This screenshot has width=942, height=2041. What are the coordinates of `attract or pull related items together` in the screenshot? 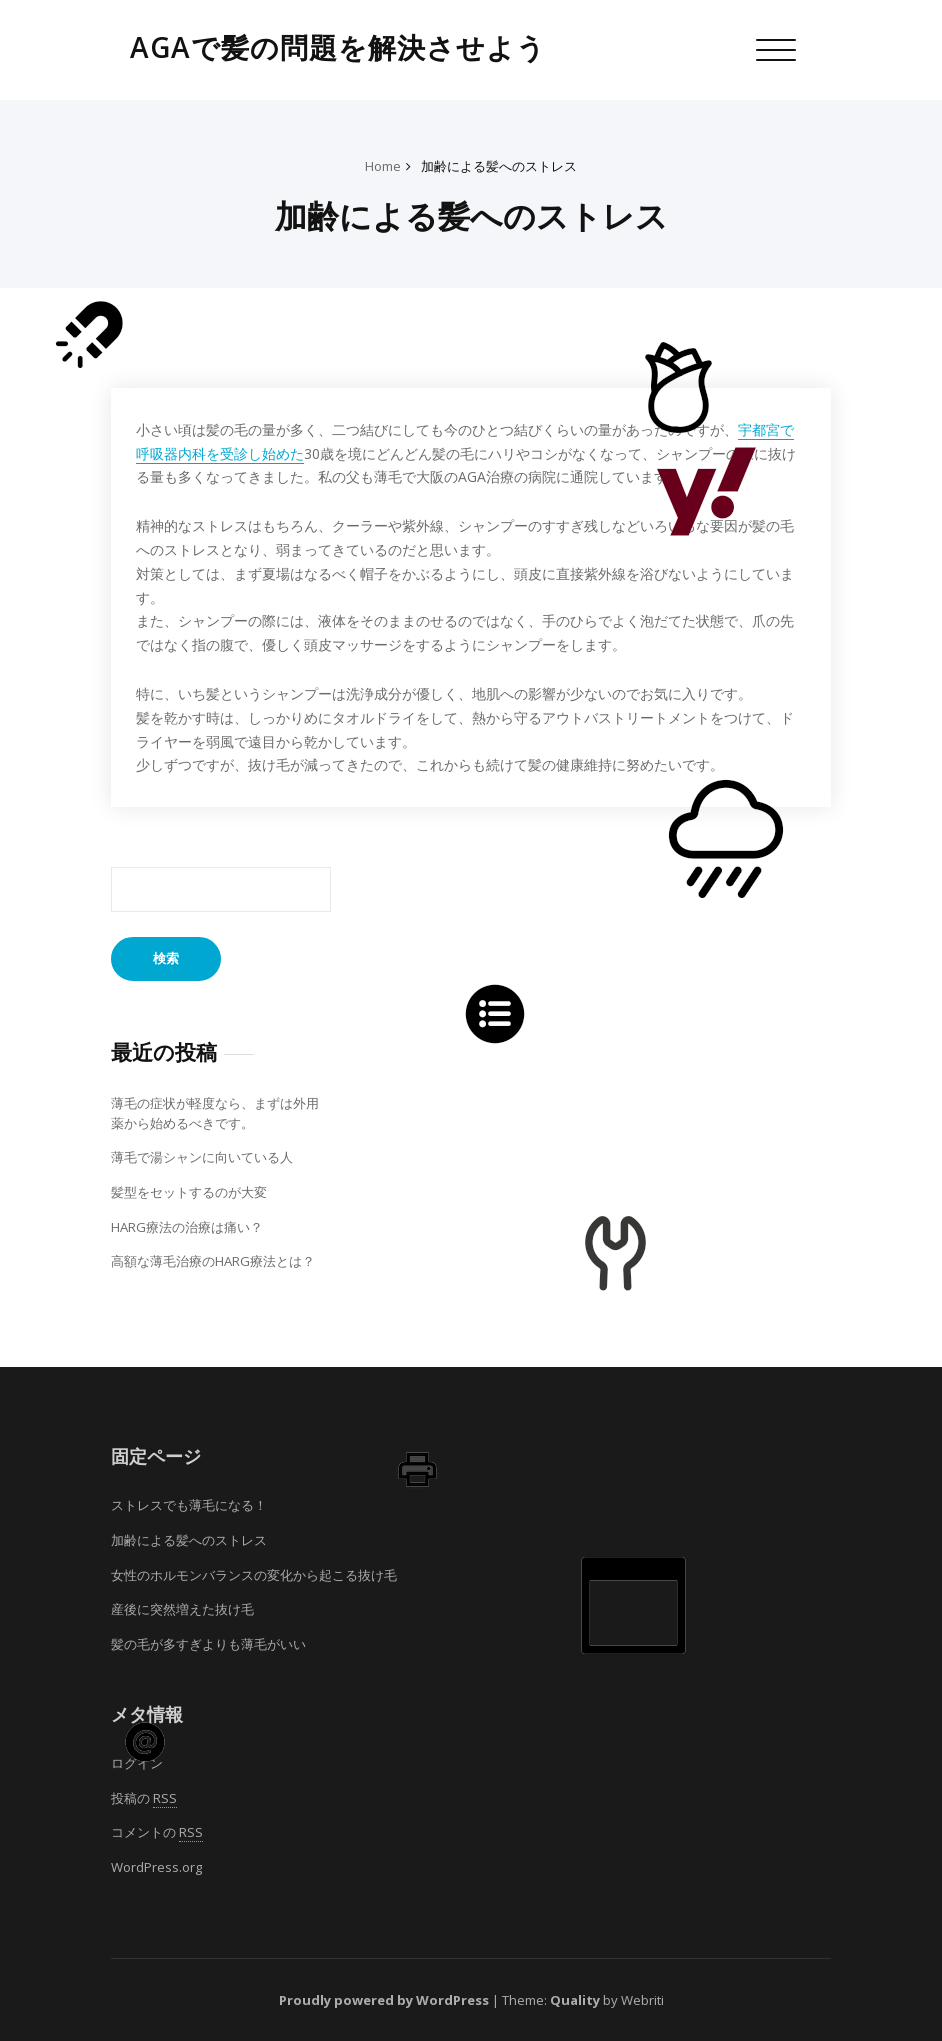 It's located at (90, 334).